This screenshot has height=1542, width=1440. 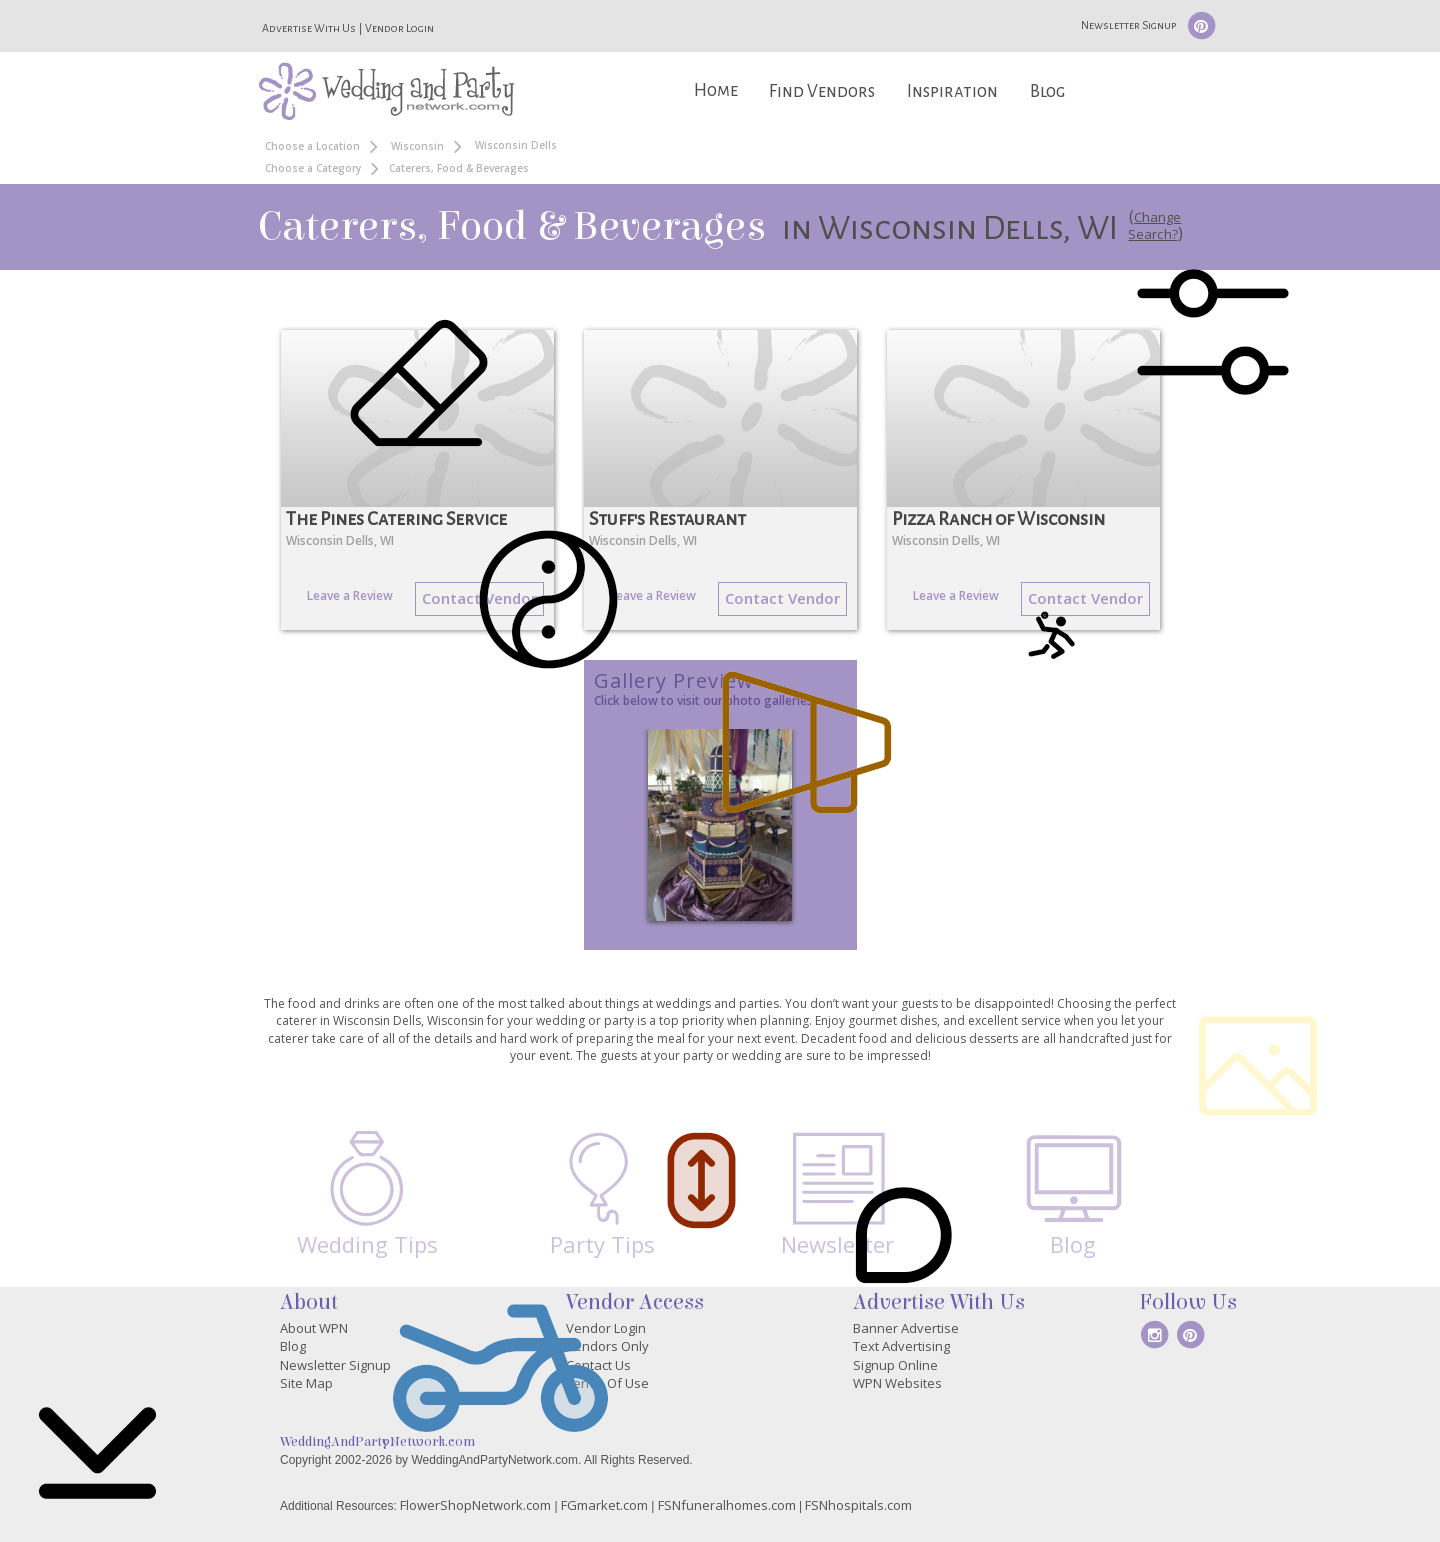 I want to click on adjust settings or preferences, so click(x=1213, y=332).